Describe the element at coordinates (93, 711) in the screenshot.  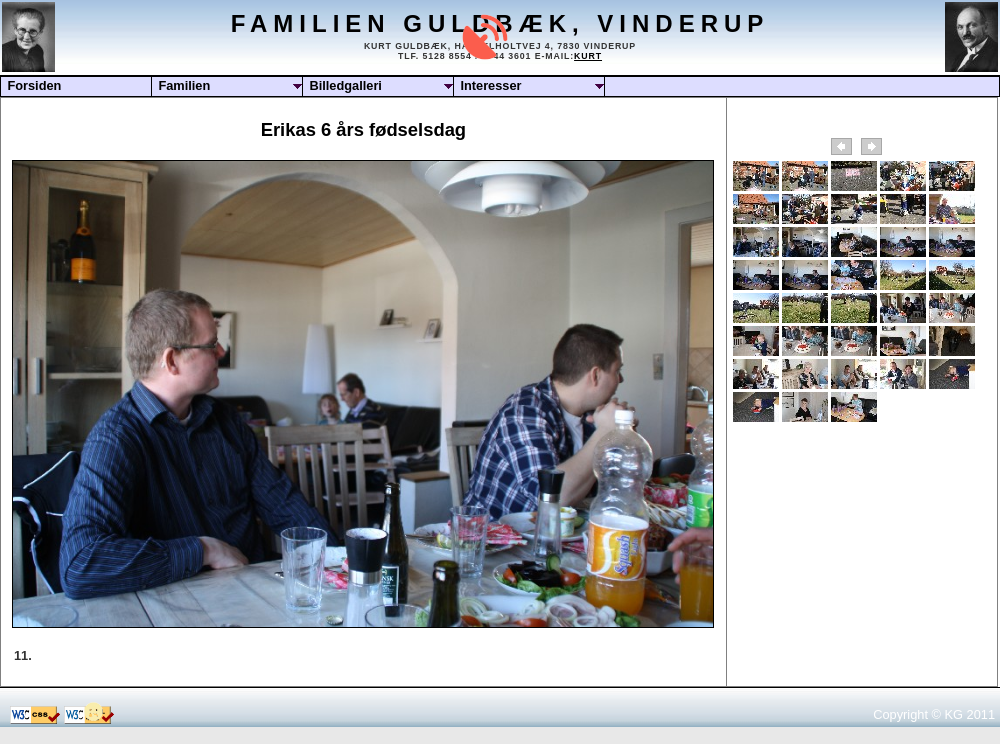
I see `indicates an error or failed action` at that location.